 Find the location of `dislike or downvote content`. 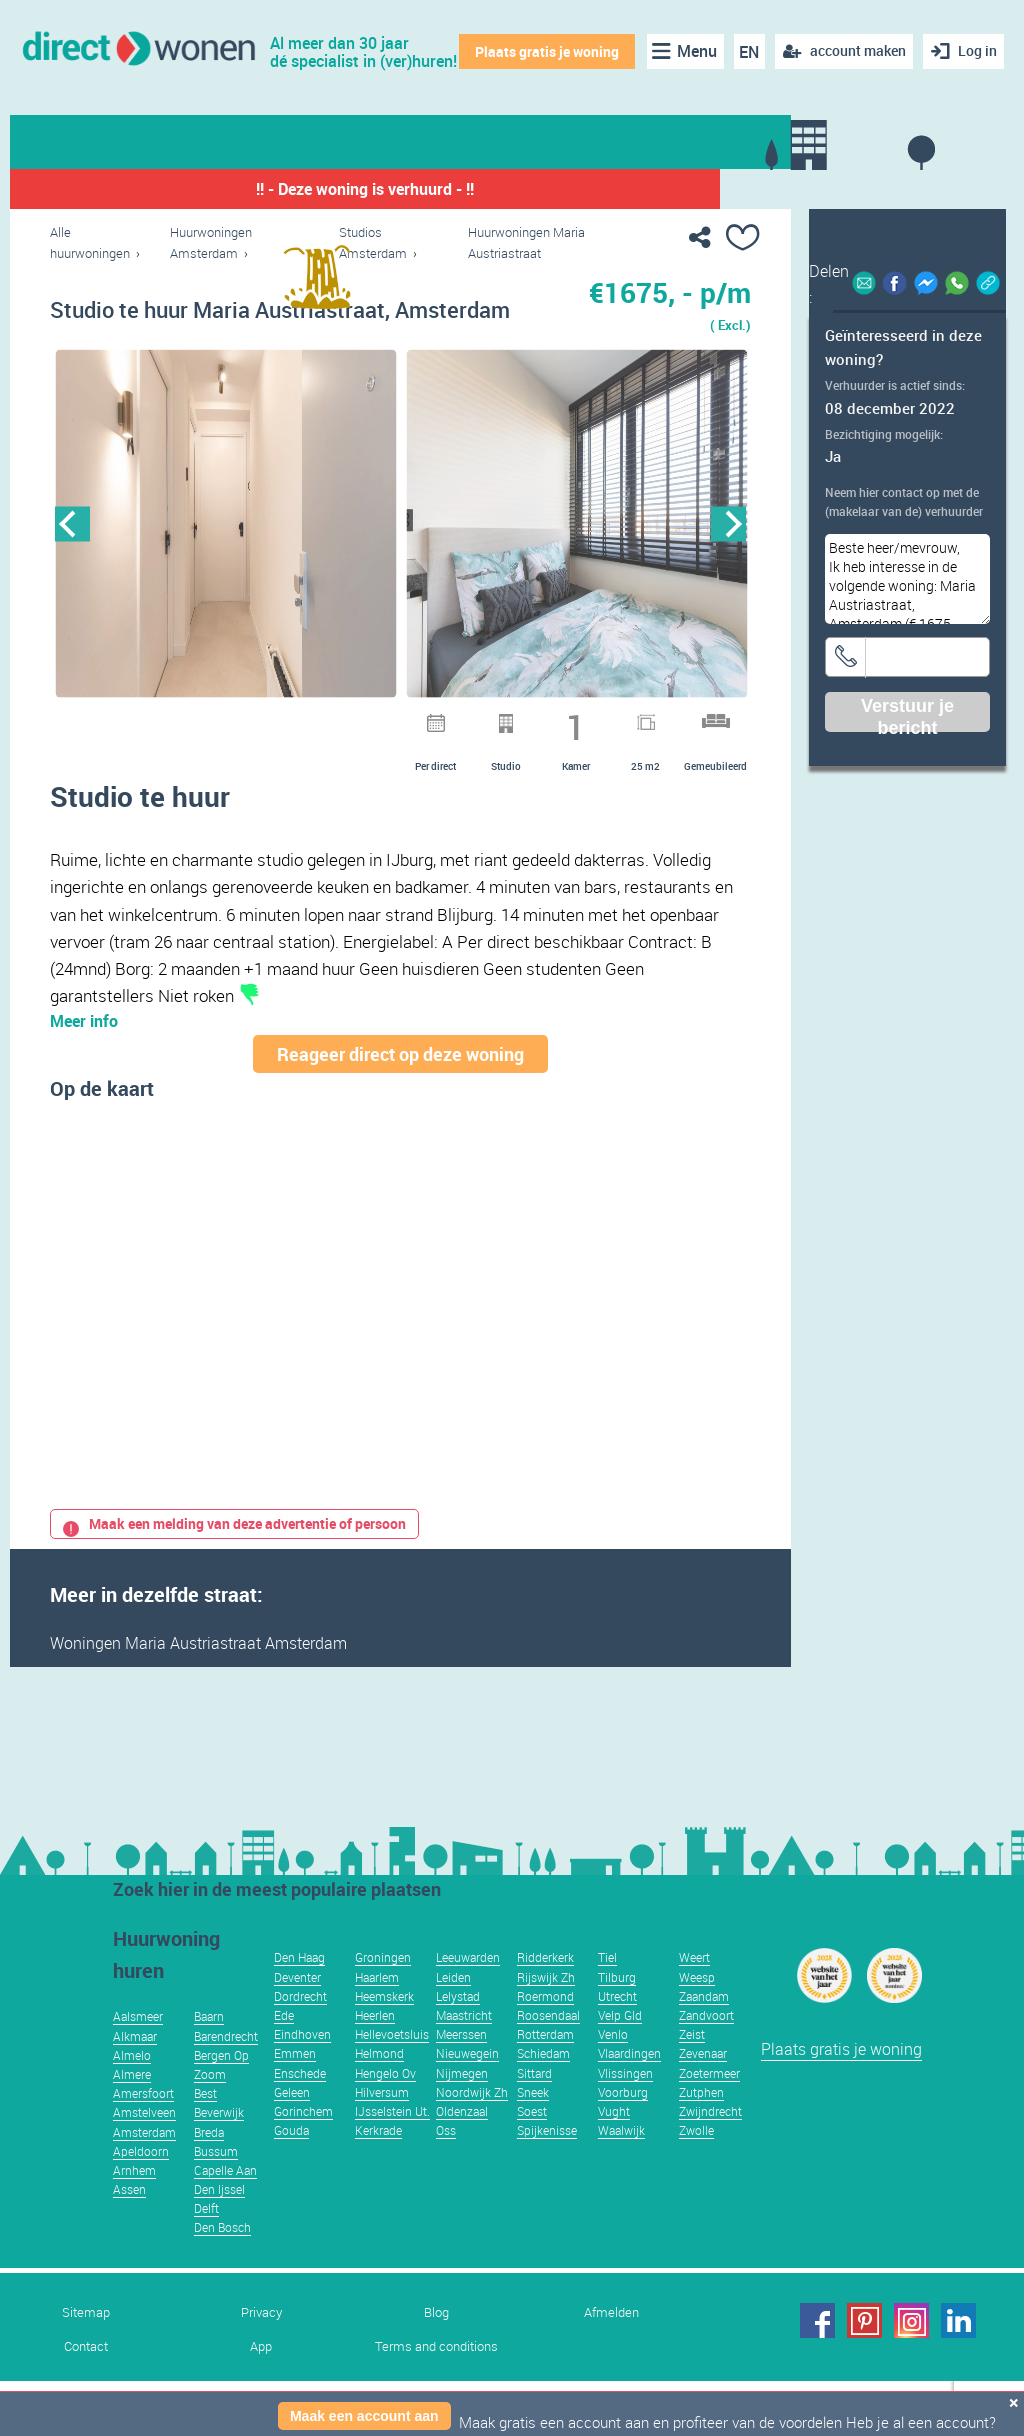

dislike or downvote content is located at coordinates (249, 994).